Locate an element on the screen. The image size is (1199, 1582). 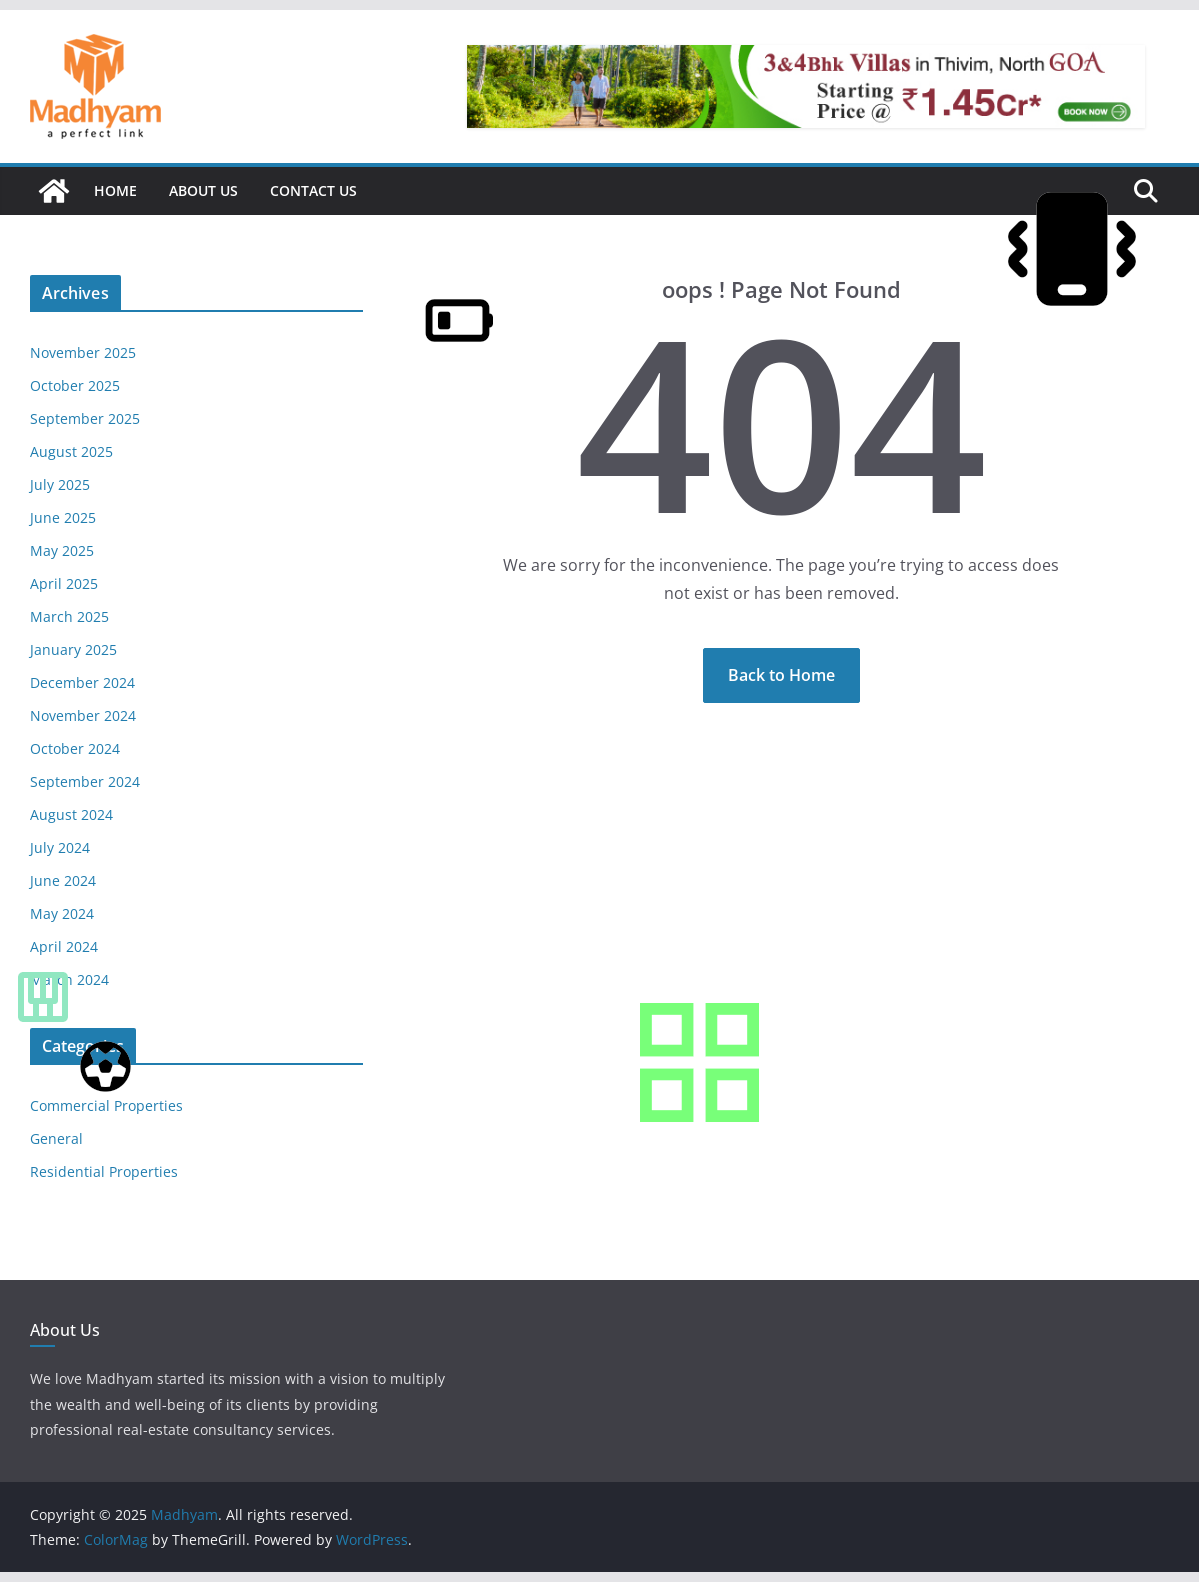
access sports or soccer-related content is located at coordinates (105, 1066).